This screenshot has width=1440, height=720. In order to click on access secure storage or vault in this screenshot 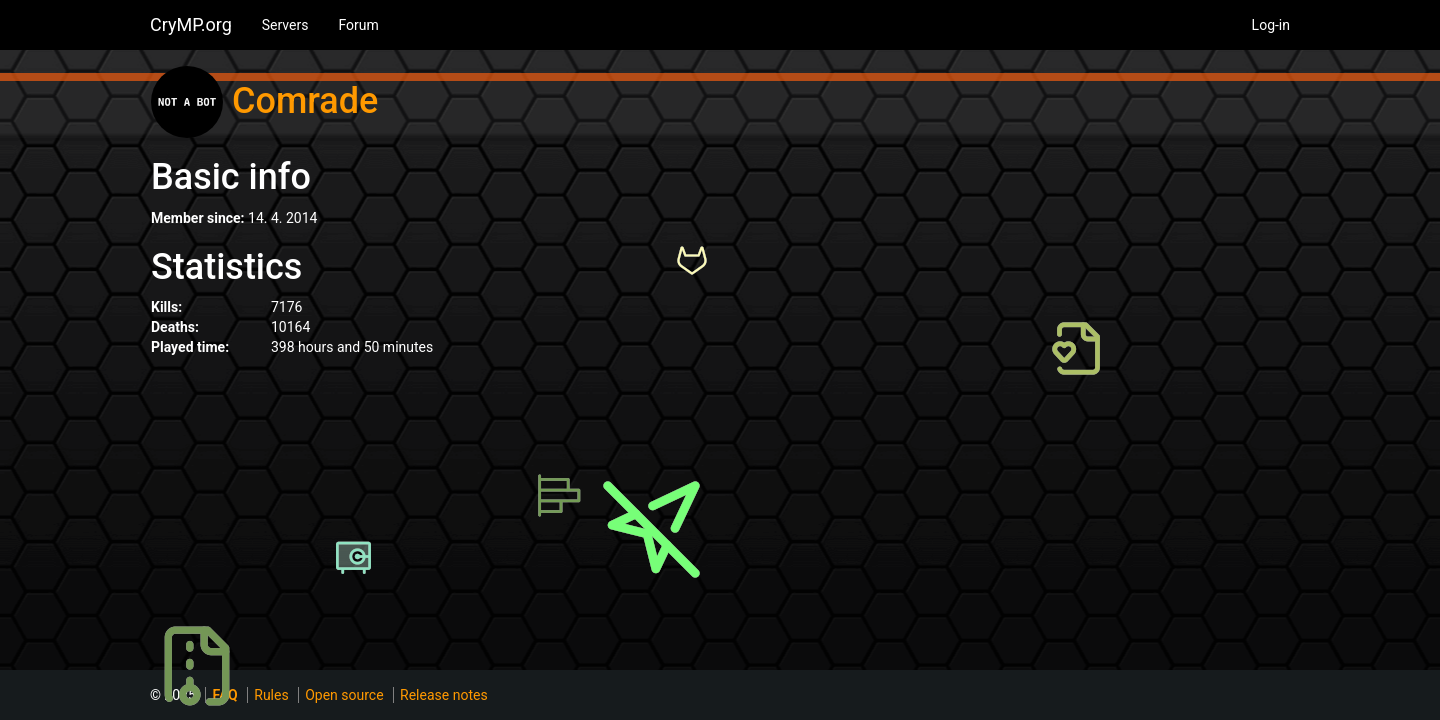, I will do `click(353, 556)`.